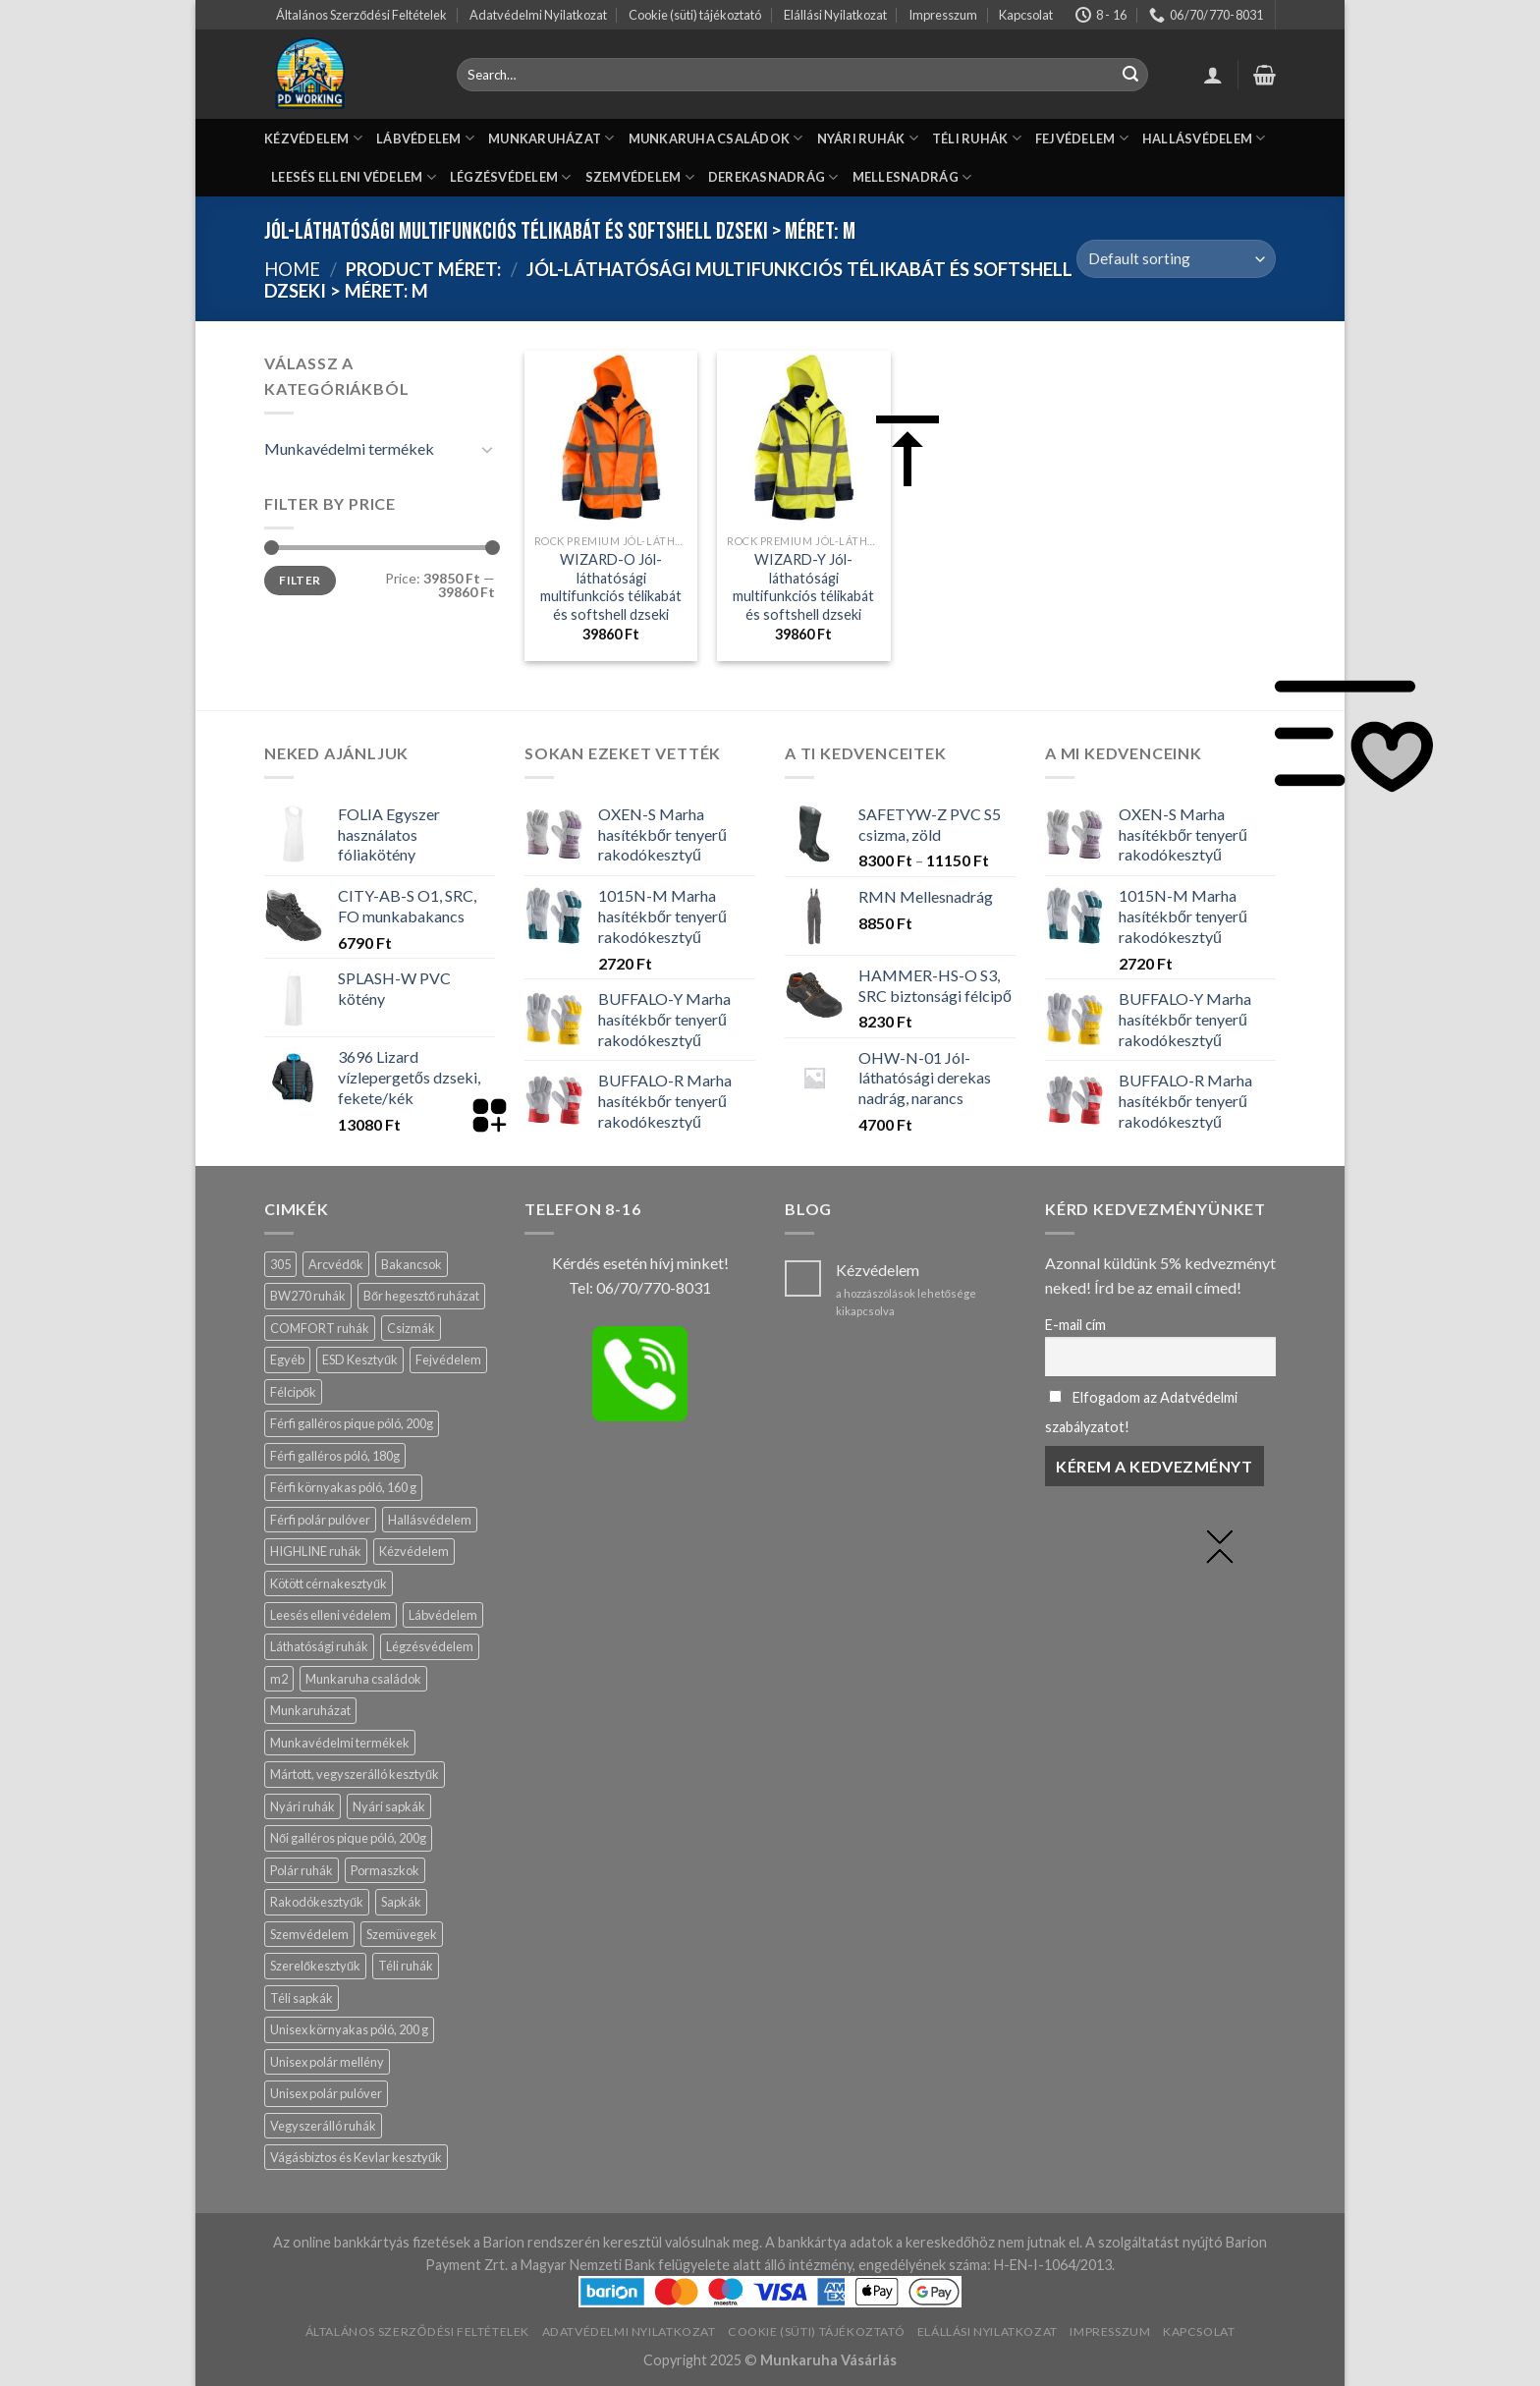  I want to click on add a new widget or module, so click(489, 1115).